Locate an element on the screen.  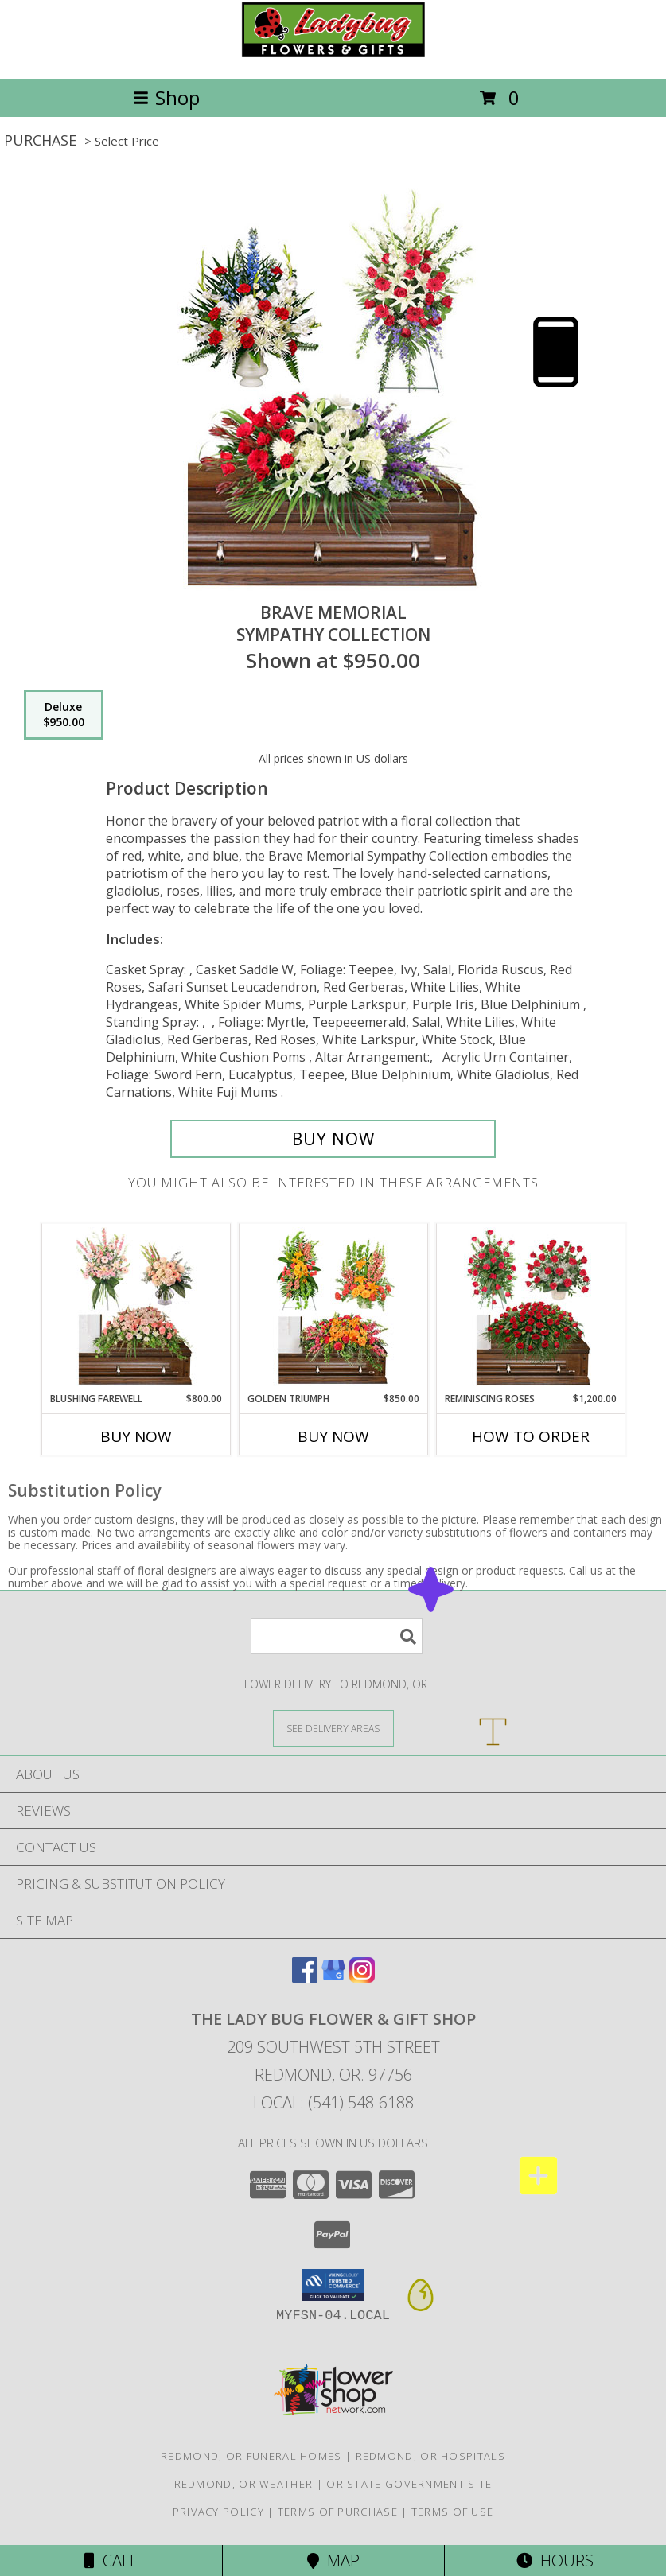
indicates a special or featured item is located at coordinates (430, 1589).